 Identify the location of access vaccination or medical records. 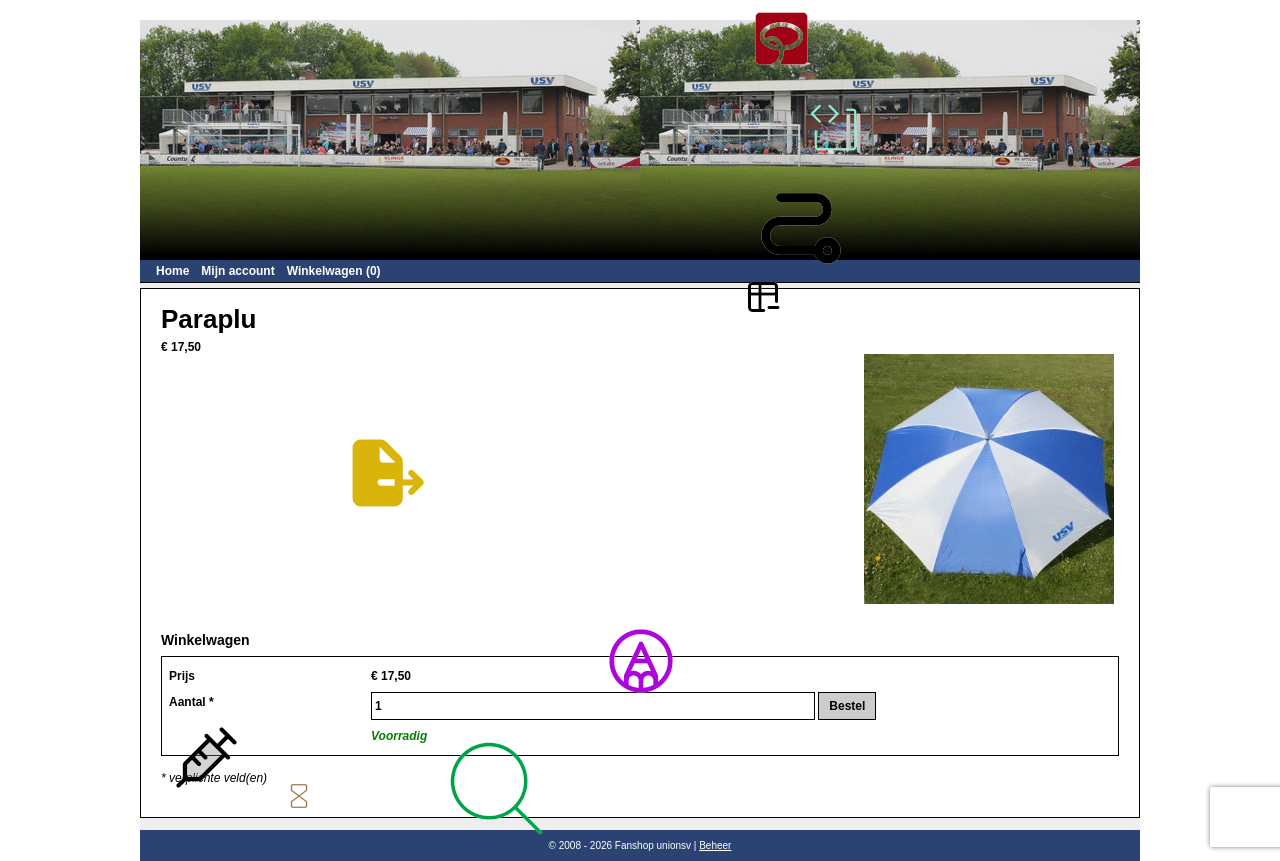
(206, 757).